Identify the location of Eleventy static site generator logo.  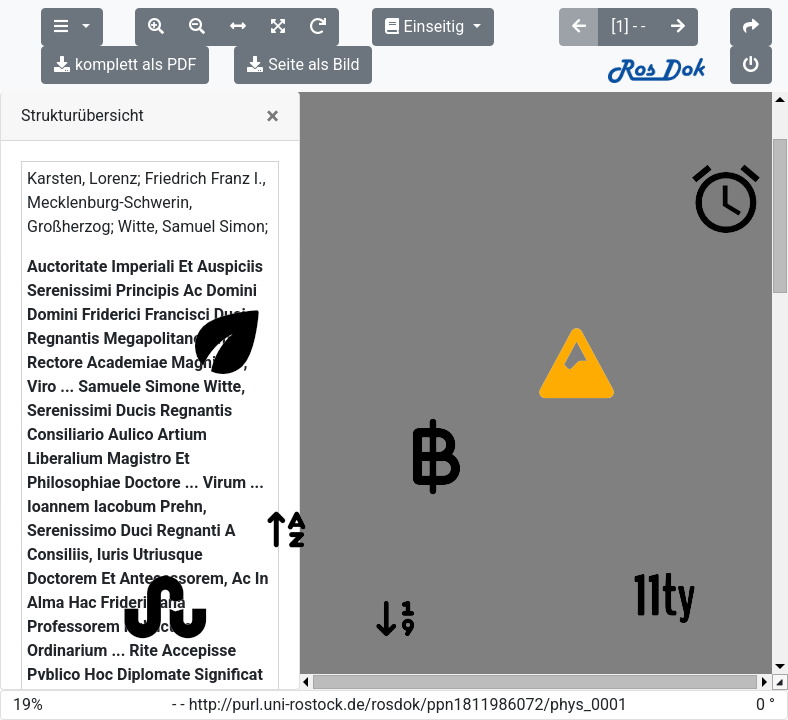
(664, 594).